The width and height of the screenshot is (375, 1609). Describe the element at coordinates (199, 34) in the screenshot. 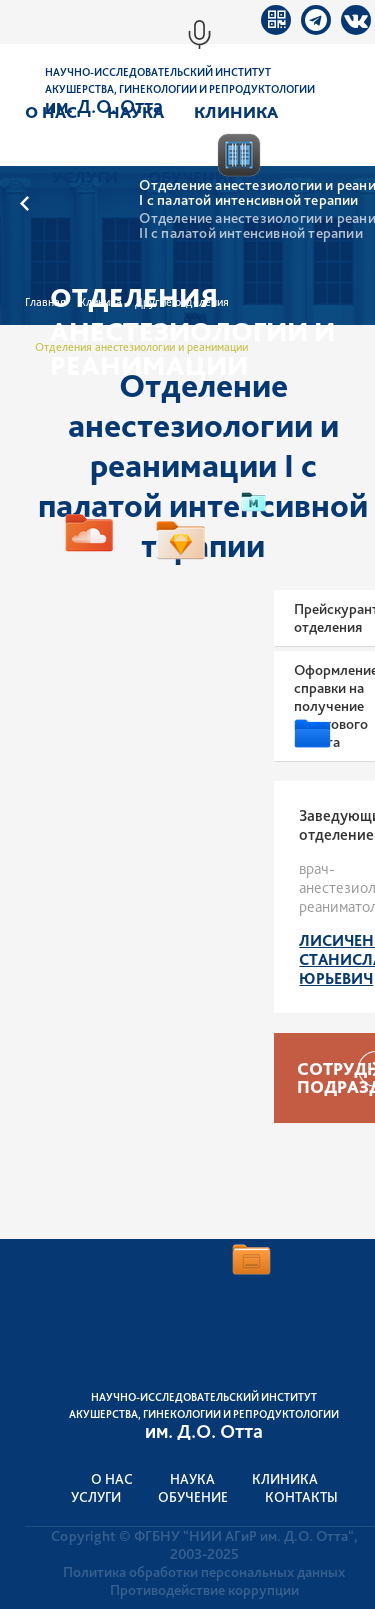

I see `access microphone settings` at that location.